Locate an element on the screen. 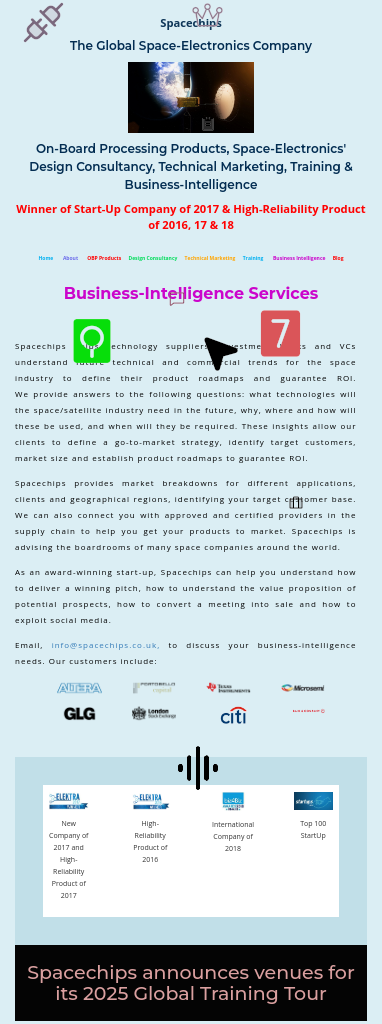  view clipboard contents is located at coordinates (208, 124).